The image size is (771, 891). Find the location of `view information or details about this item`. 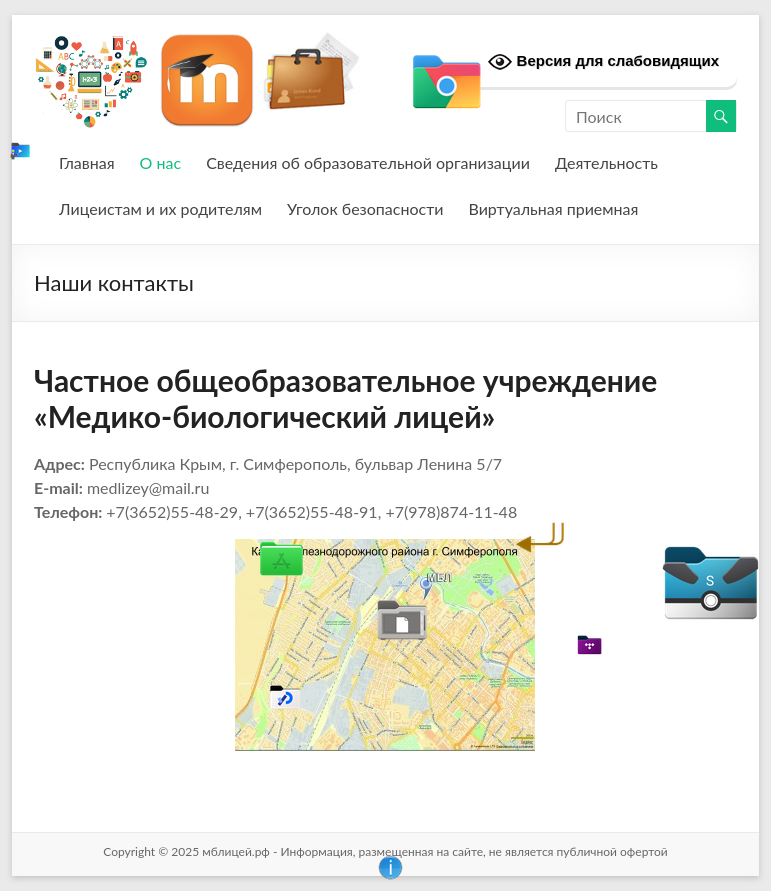

view information or details about this item is located at coordinates (390, 867).